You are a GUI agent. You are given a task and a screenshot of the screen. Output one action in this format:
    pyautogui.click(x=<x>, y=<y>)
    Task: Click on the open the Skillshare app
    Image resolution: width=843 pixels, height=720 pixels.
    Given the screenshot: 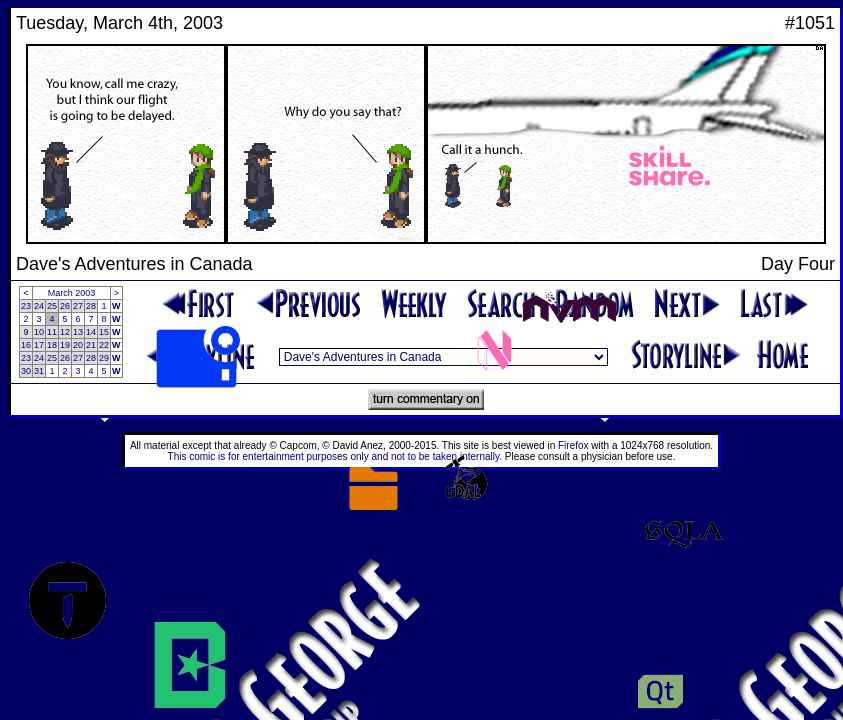 What is the action you would take?
    pyautogui.click(x=669, y=165)
    